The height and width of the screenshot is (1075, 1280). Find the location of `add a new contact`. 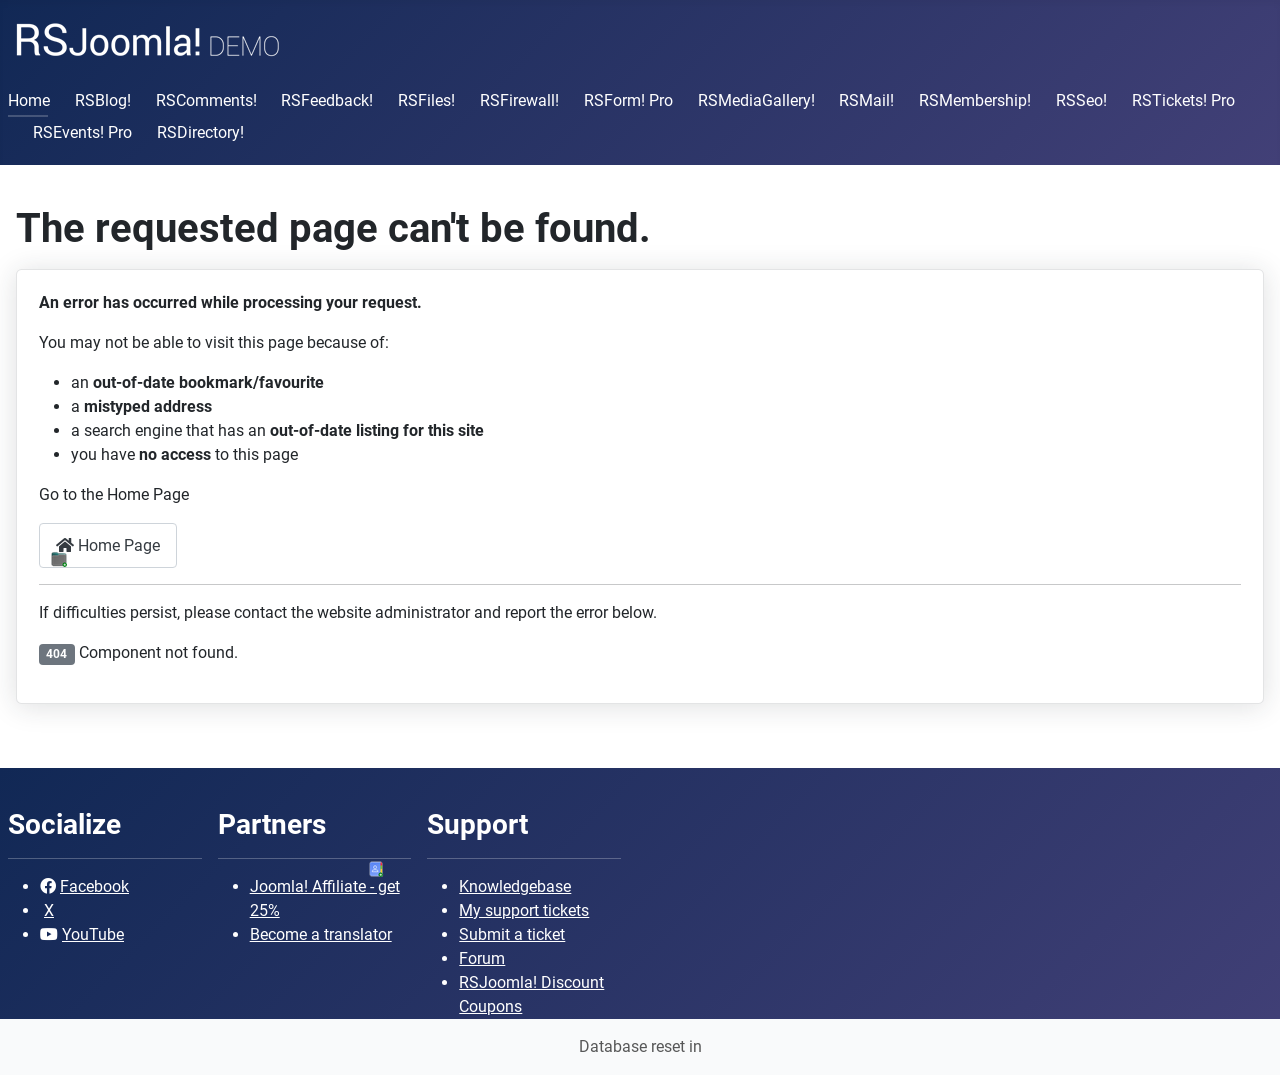

add a new contact is located at coordinates (376, 869).